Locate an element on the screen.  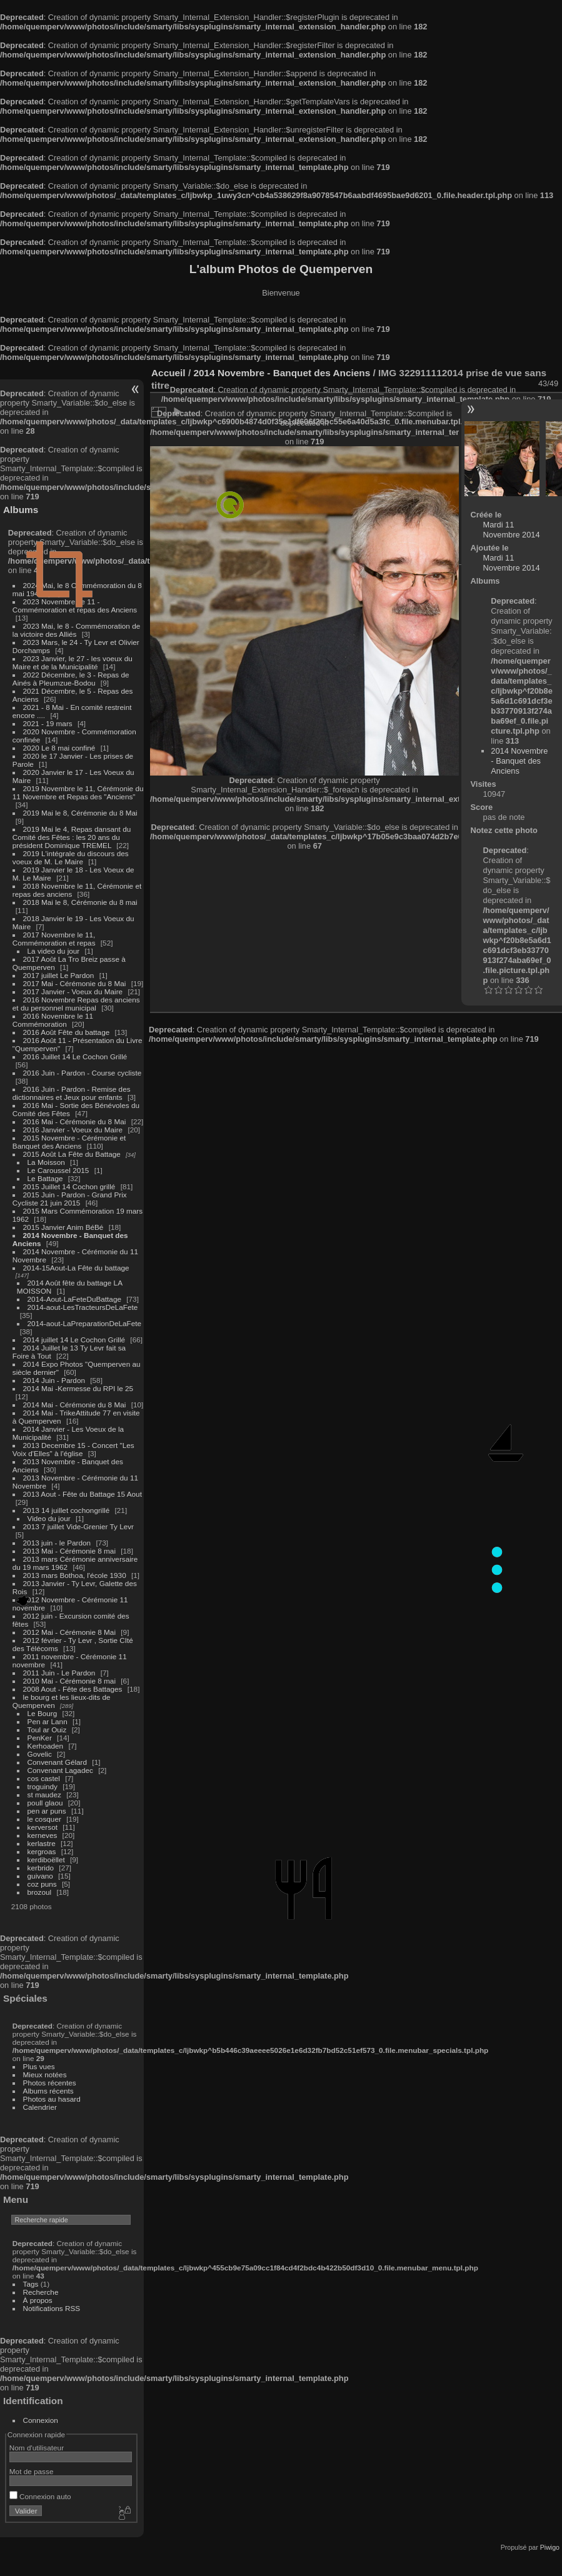
open the duolingo language learning app is located at coordinates (23, 1602).